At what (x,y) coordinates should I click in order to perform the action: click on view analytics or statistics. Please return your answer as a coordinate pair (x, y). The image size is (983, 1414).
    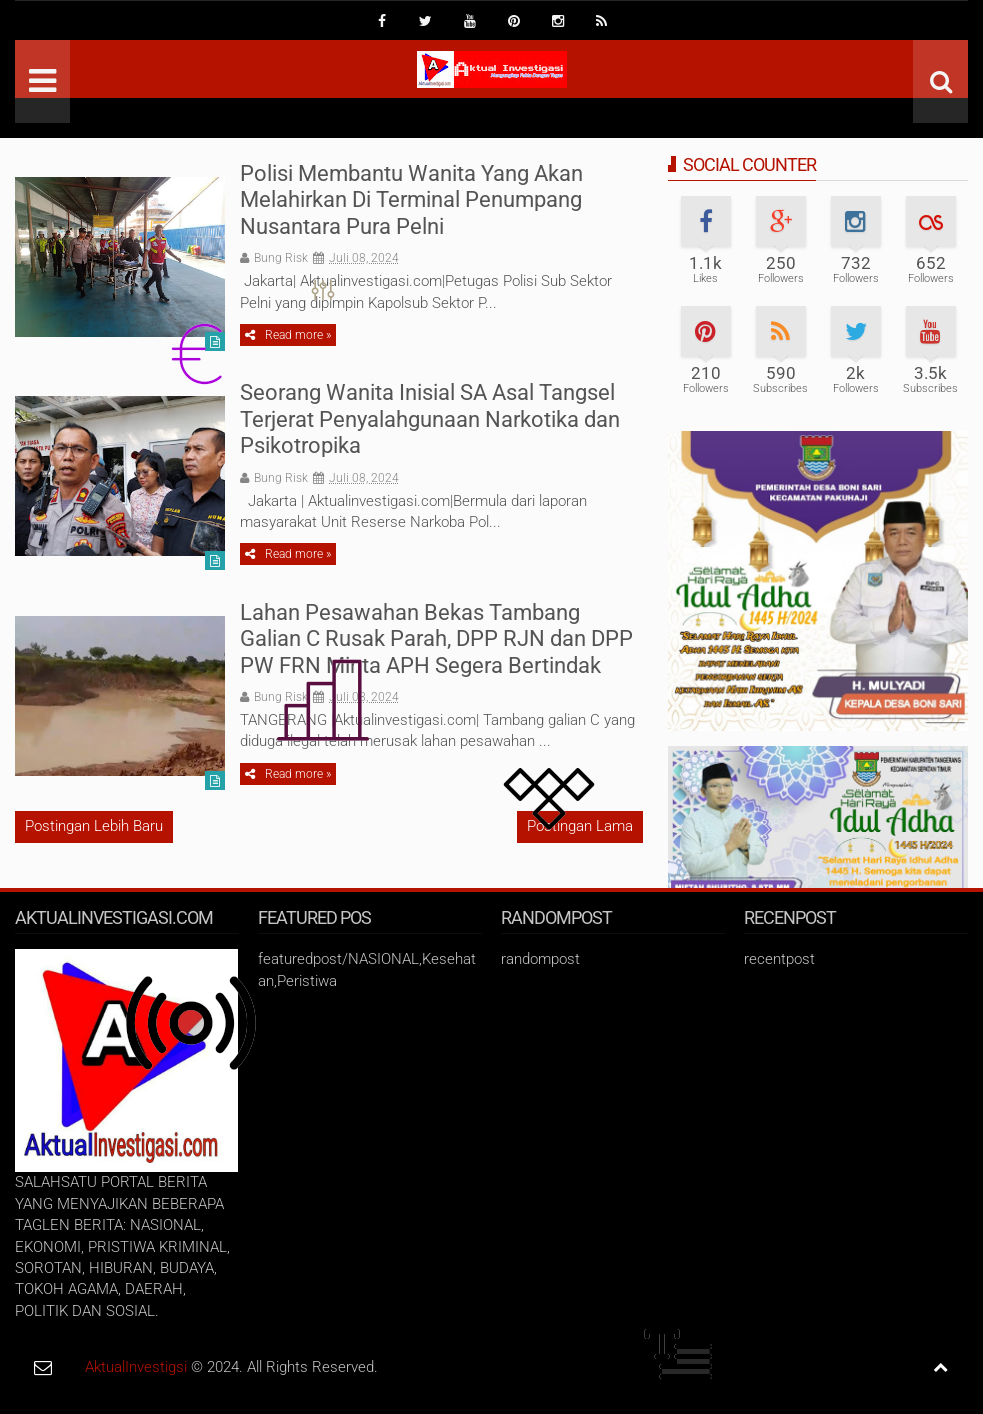
    Looking at the image, I should click on (323, 702).